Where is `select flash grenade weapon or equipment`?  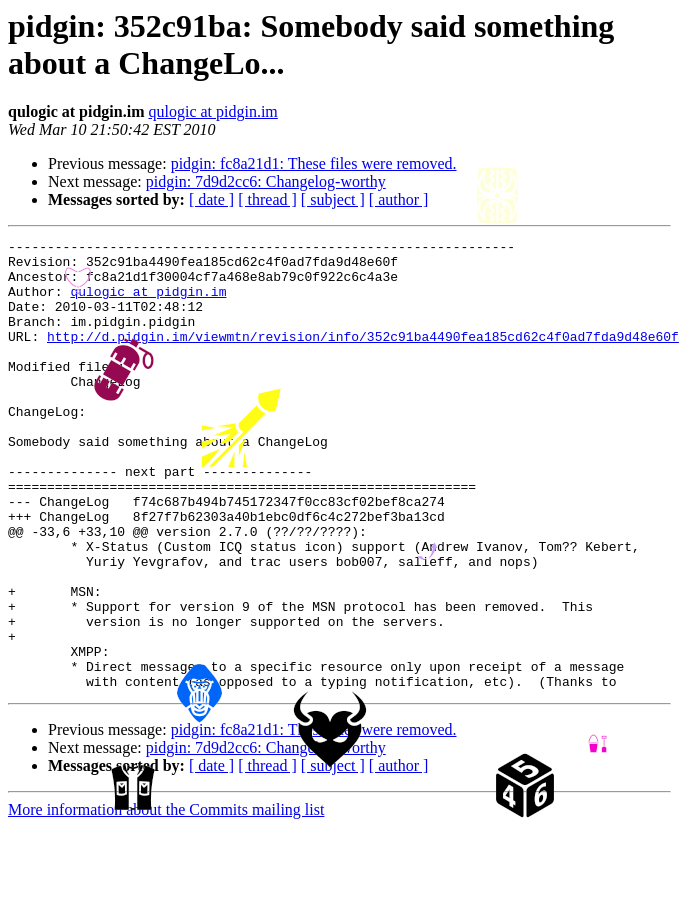 select flash grenade weapon or equipment is located at coordinates (122, 369).